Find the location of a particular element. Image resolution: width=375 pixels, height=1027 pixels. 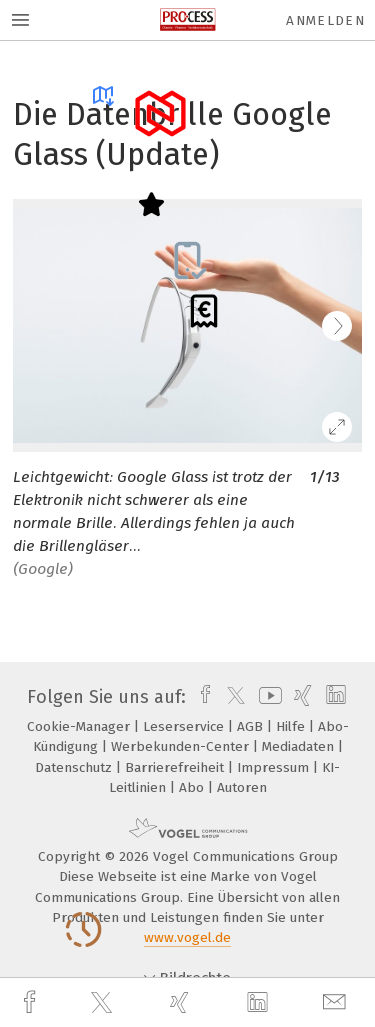

mobile device verified successfully is located at coordinates (187, 260).